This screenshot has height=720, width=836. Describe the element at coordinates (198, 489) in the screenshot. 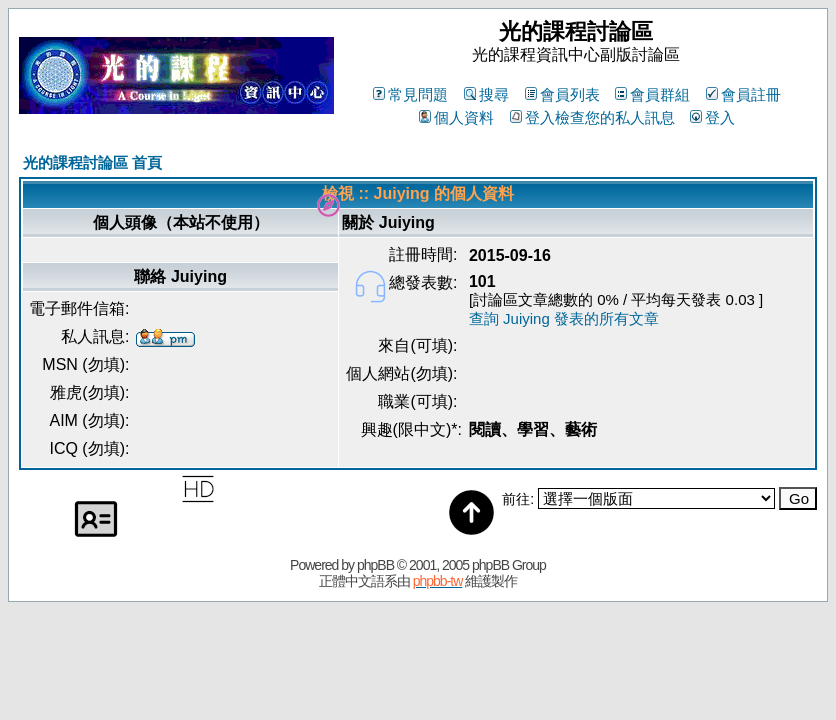

I see `switch to high-definition video quality` at that location.